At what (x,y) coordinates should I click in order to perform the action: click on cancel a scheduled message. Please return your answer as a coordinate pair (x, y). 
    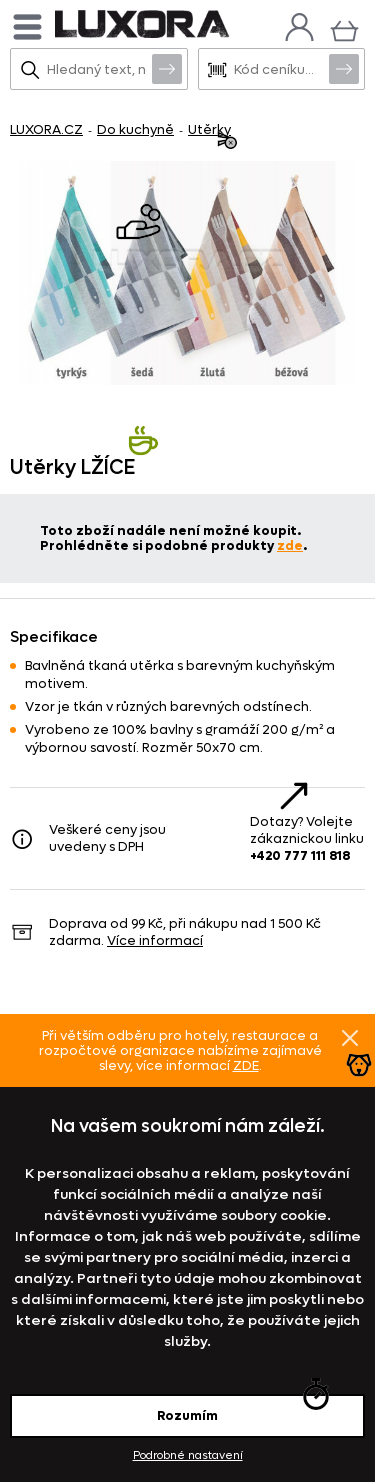
    Looking at the image, I should click on (227, 139).